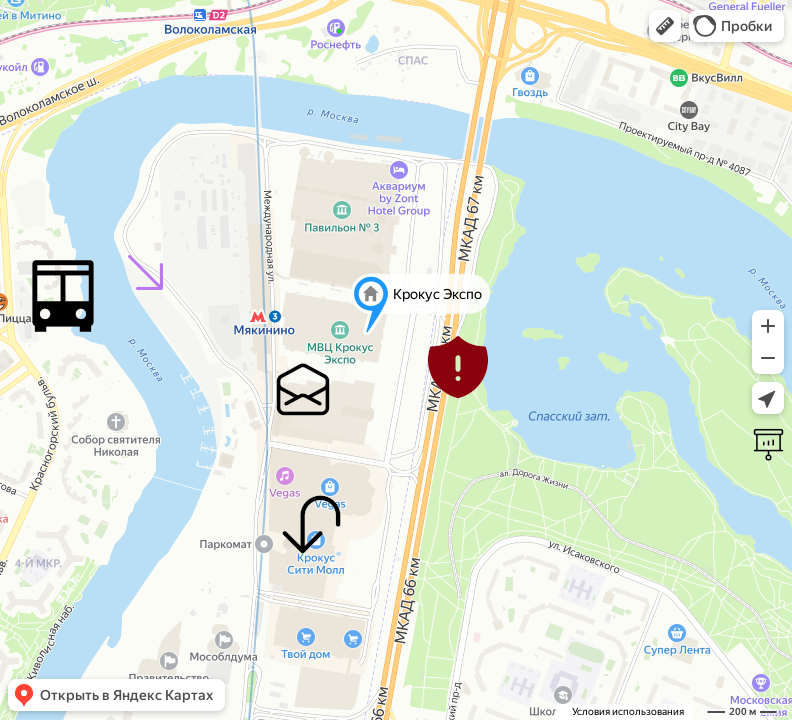  What do you see at coordinates (63, 296) in the screenshot?
I see `view public transit options` at bounding box center [63, 296].